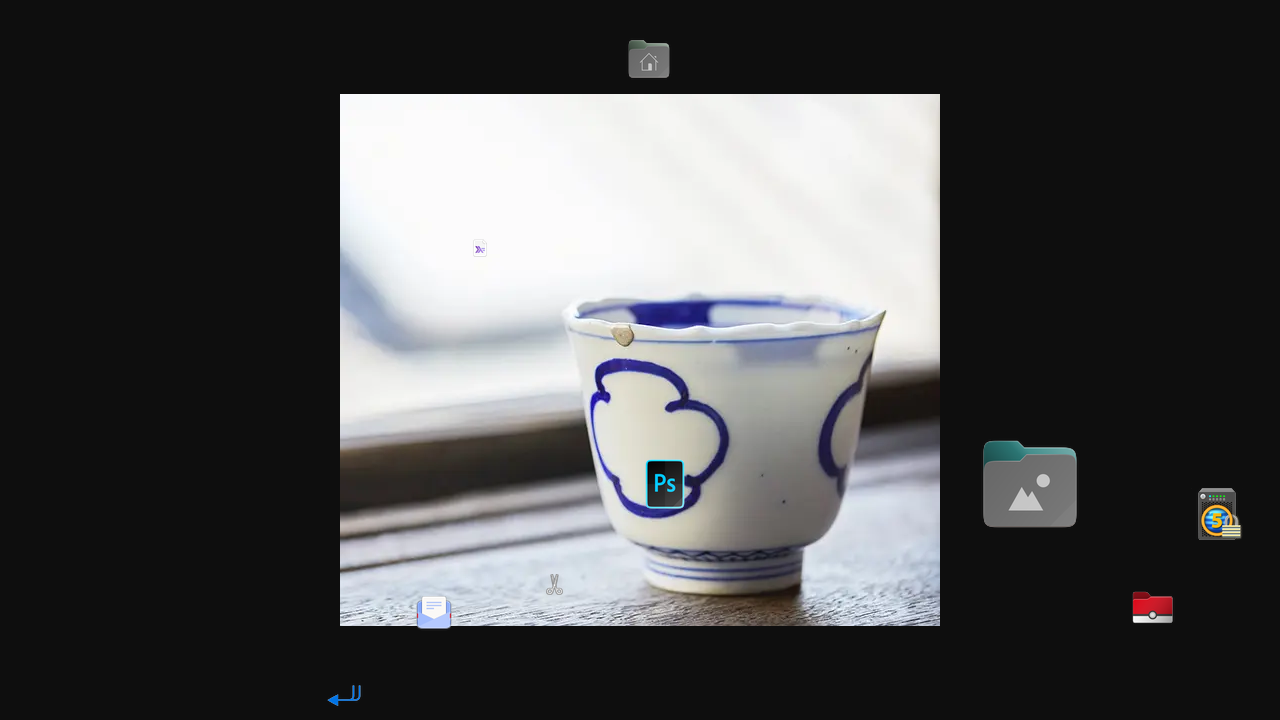 The width and height of the screenshot is (1280, 720). Describe the element at coordinates (1030, 484) in the screenshot. I see `open your pictures folder` at that location.